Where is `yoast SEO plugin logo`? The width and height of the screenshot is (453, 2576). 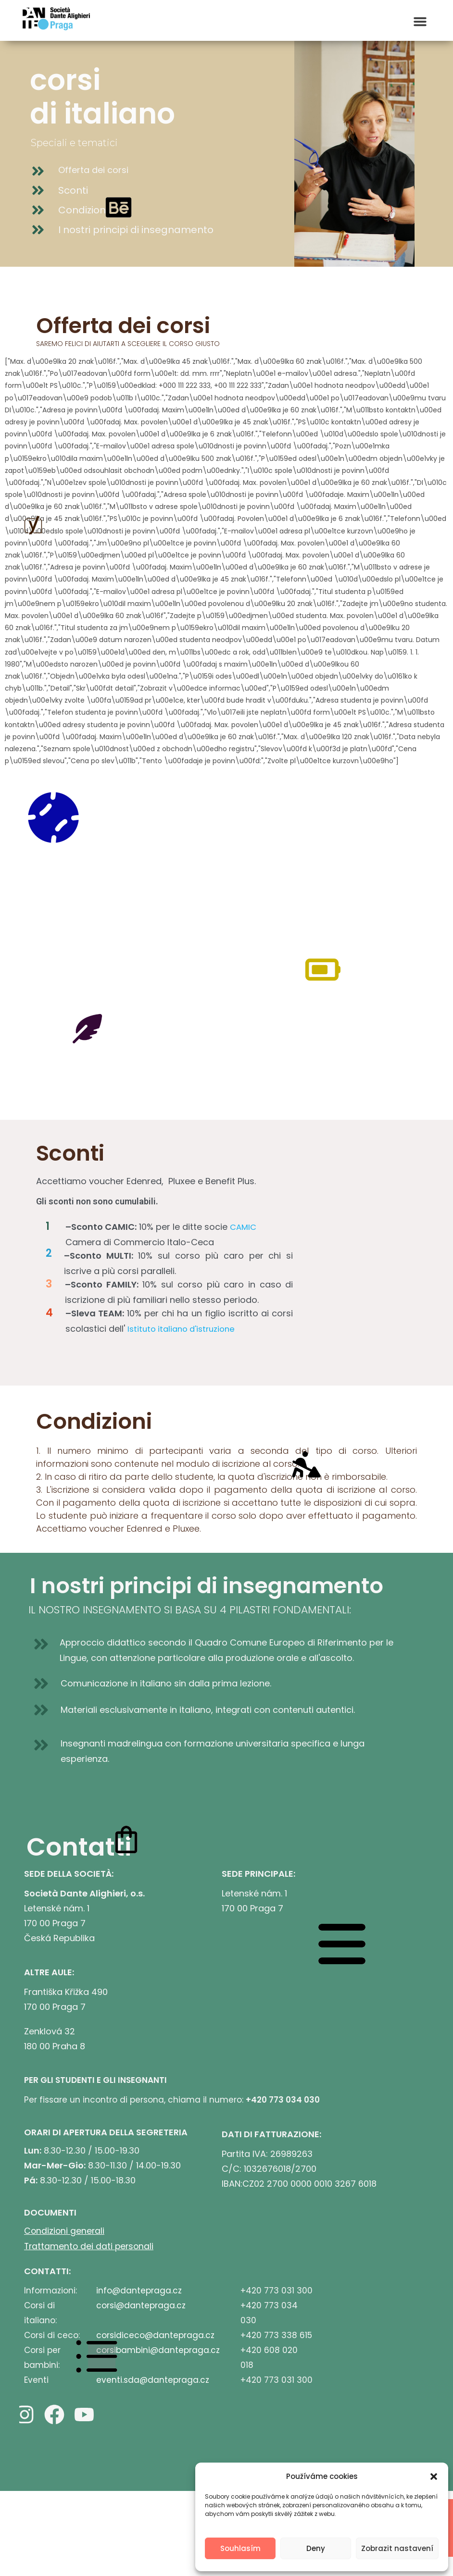 yoast SEO plugin logo is located at coordinates (33, 525).